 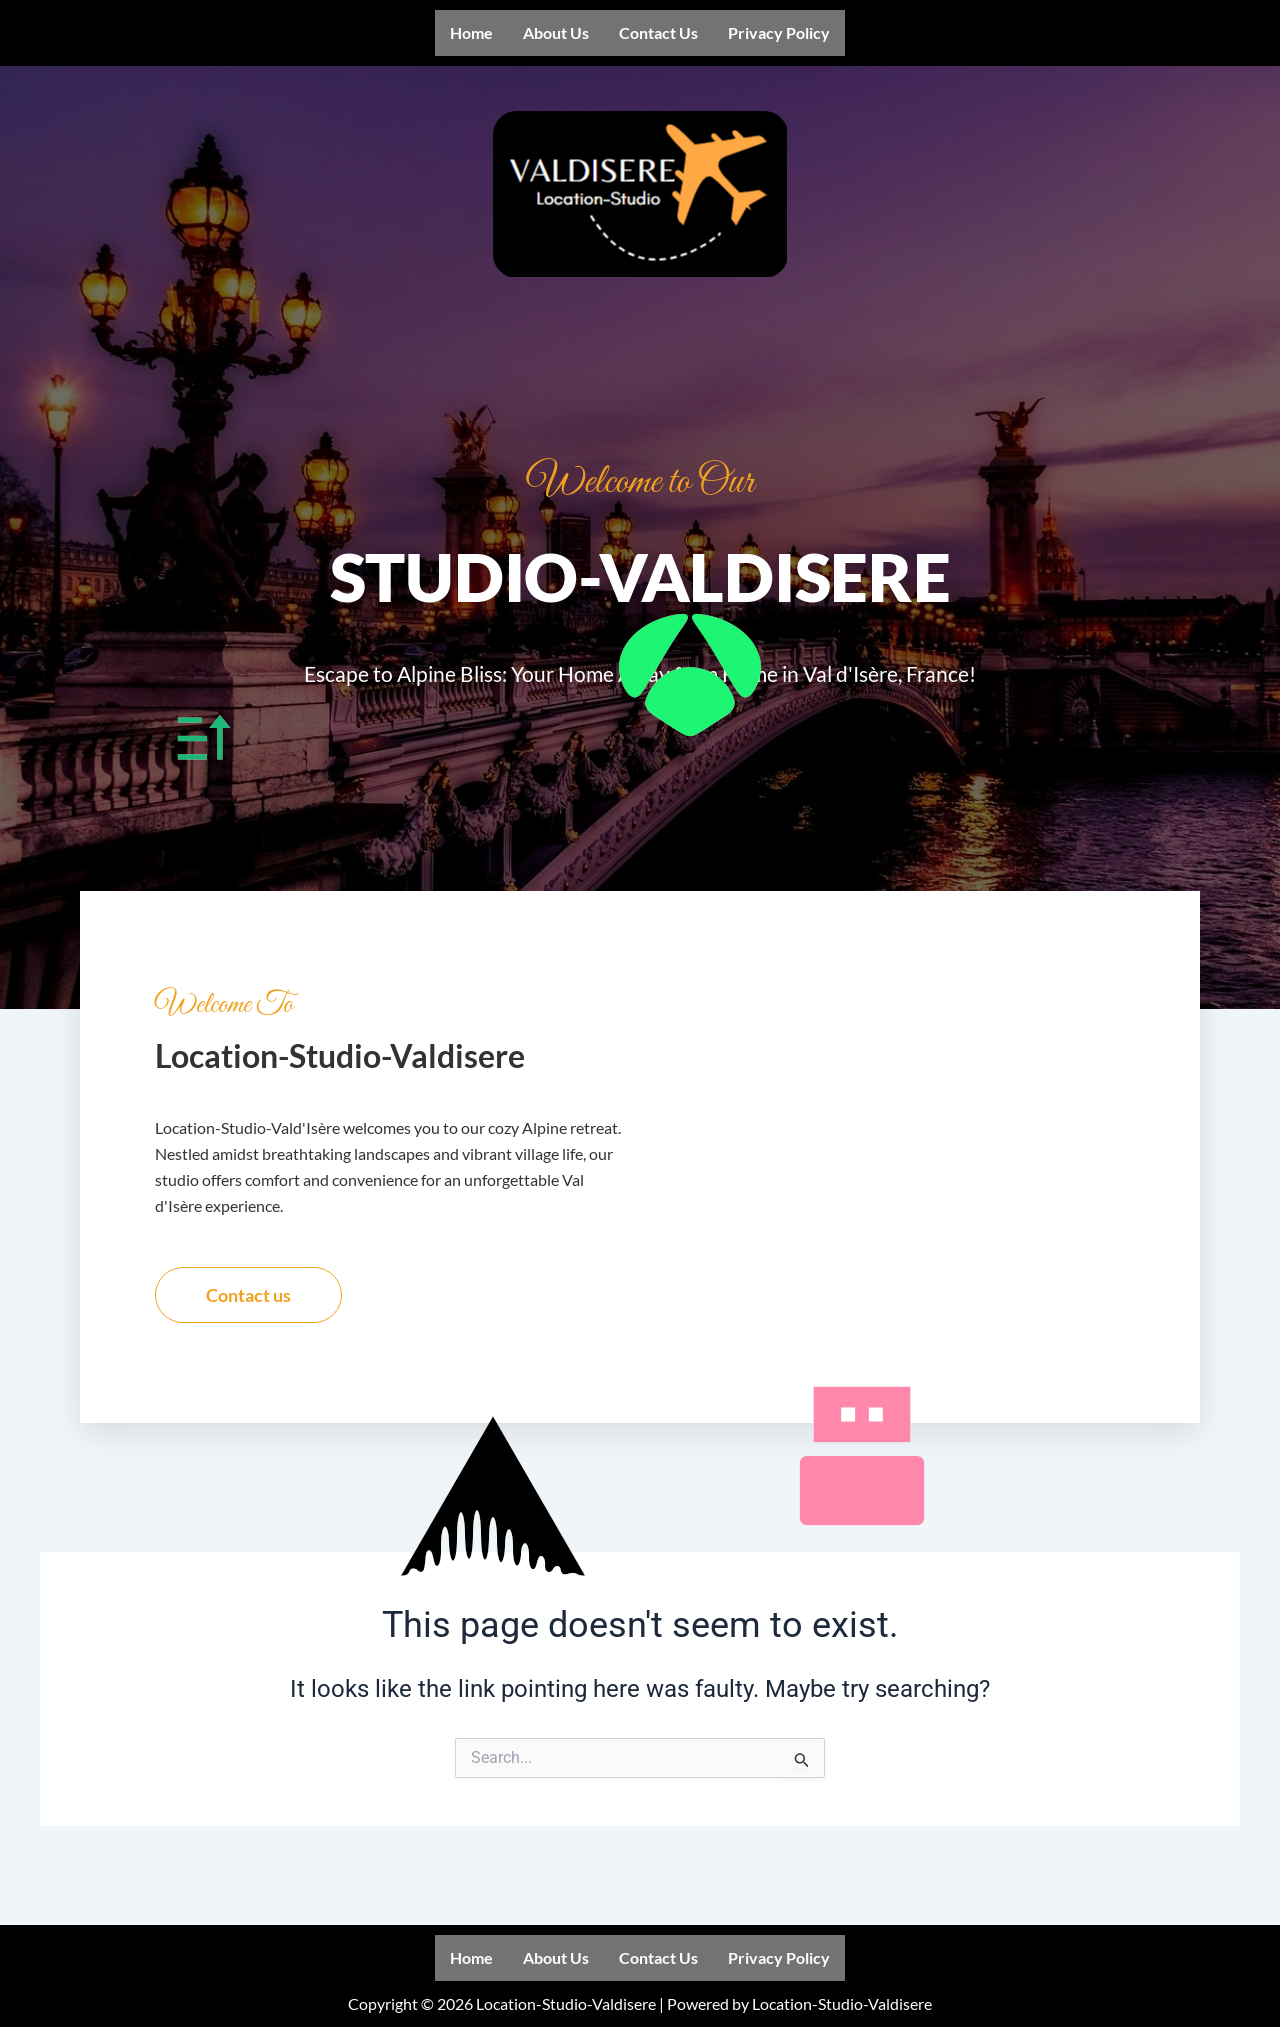 I want to click on sort items in ascending order, so click(x=201, y=738).